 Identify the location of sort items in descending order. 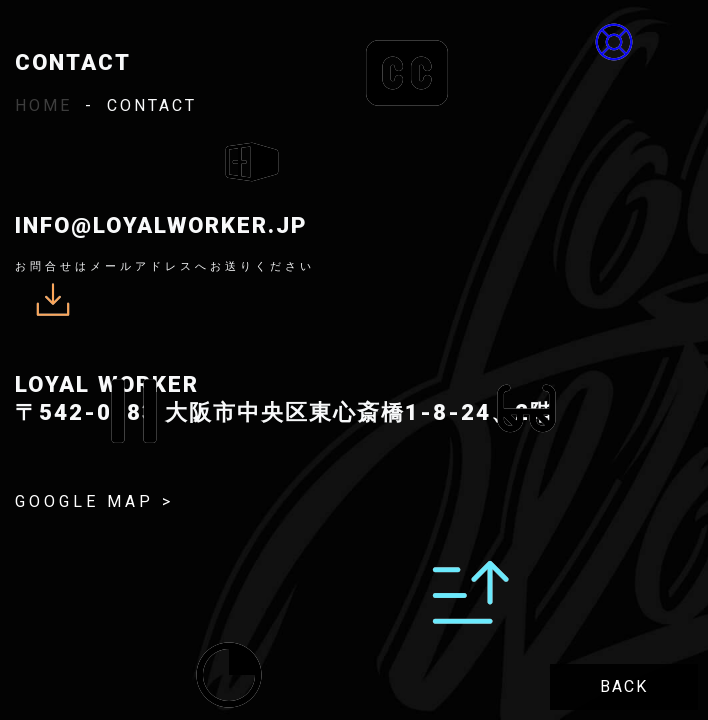
(467, 595).